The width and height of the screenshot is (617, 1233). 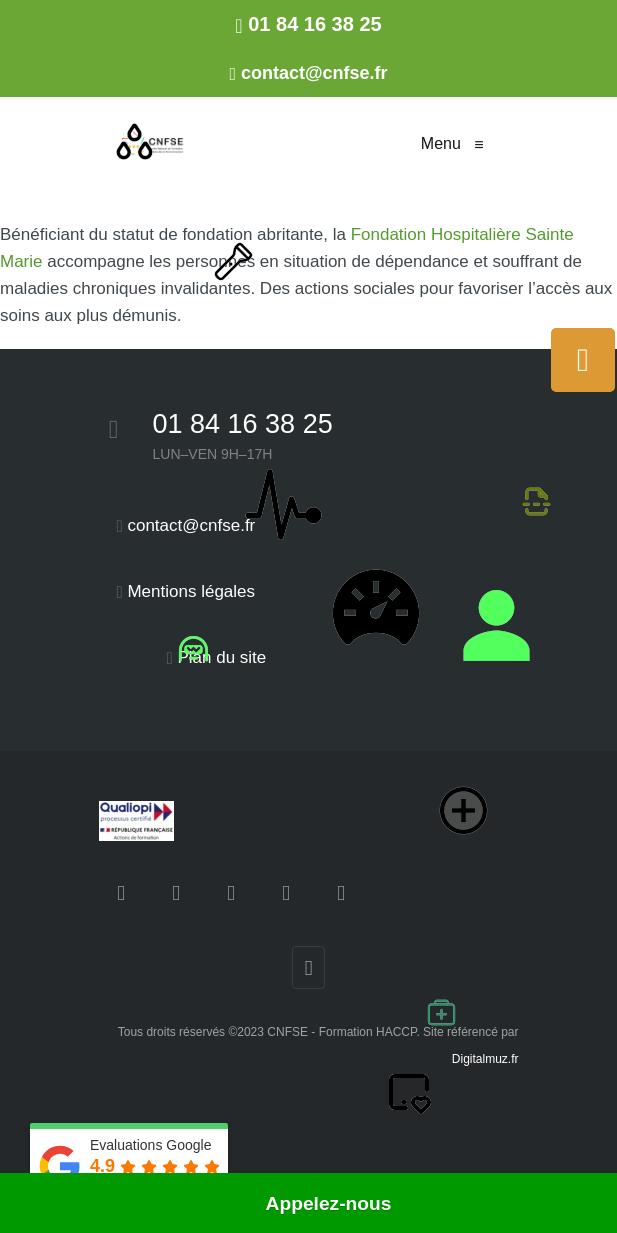 What do you see at coordinates (134, 141) in the screenshot?
I see `adjust humidity settings` at bounding box center [134, 141].